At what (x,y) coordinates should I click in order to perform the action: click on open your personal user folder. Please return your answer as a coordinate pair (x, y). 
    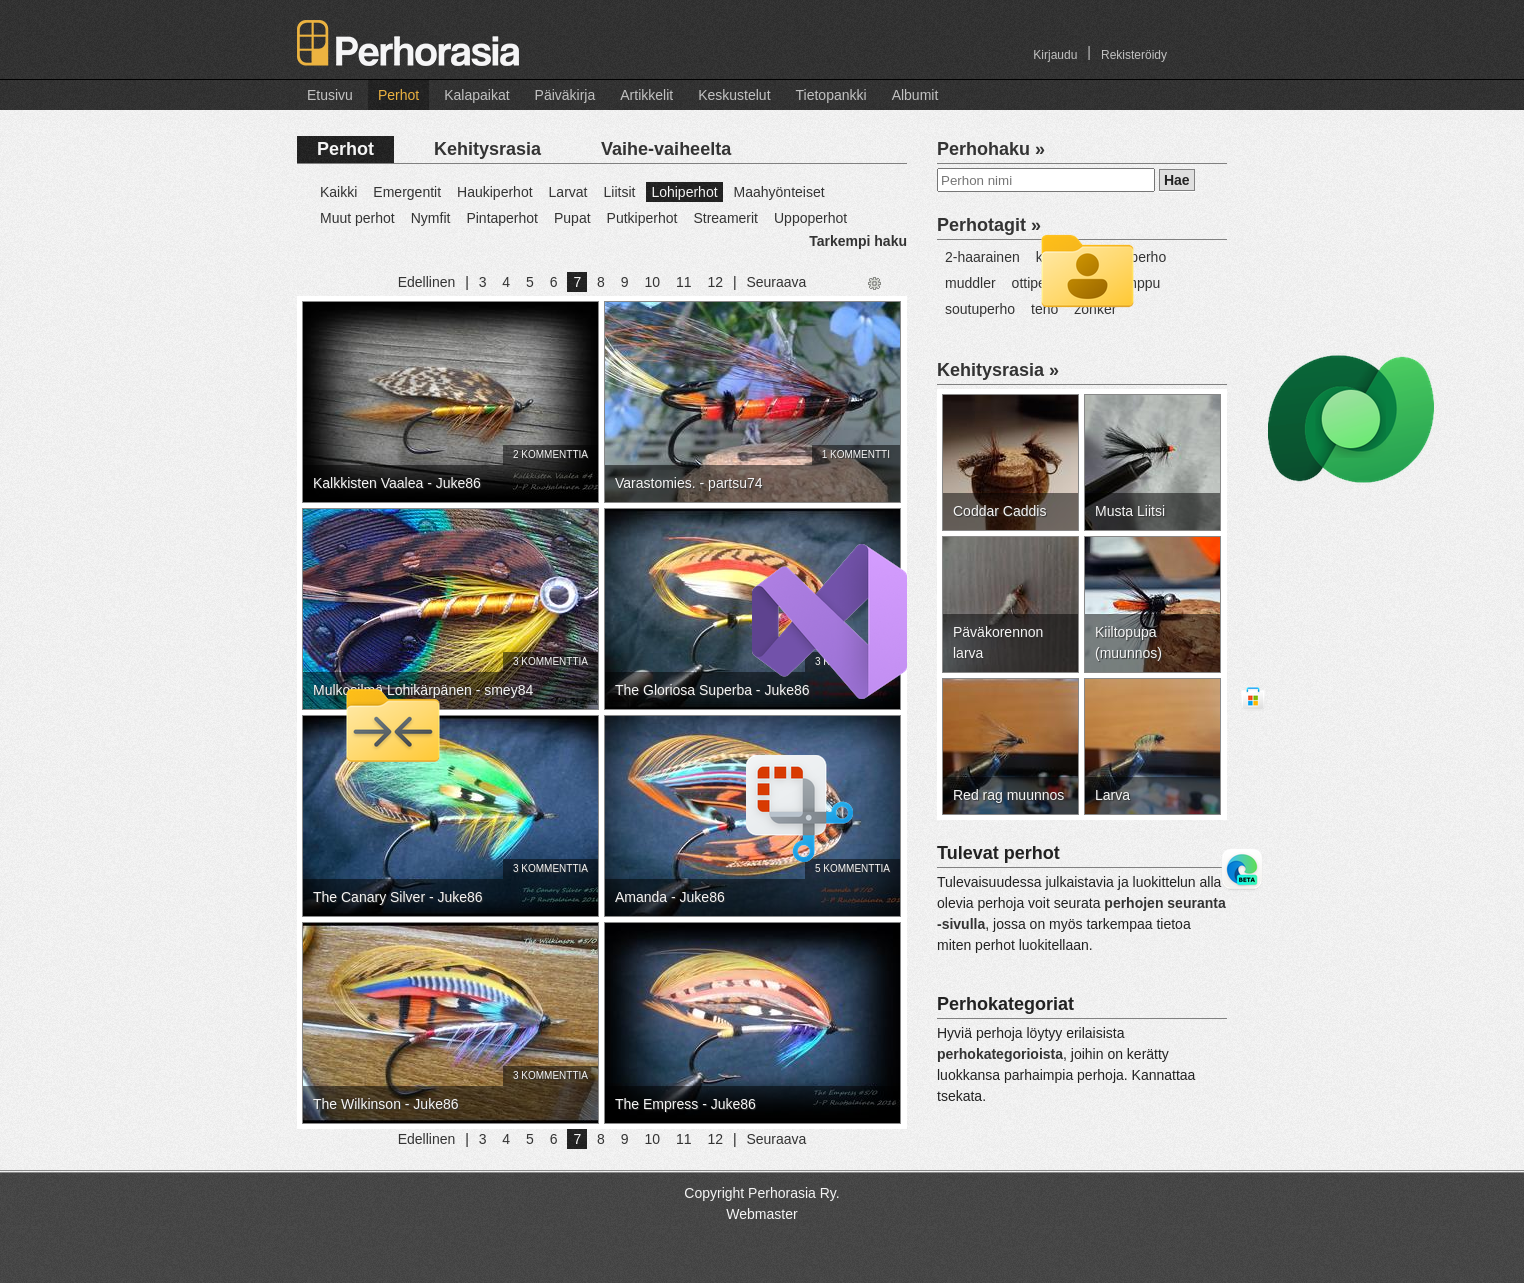
    Looking at the image, I should click on (1087, 273).